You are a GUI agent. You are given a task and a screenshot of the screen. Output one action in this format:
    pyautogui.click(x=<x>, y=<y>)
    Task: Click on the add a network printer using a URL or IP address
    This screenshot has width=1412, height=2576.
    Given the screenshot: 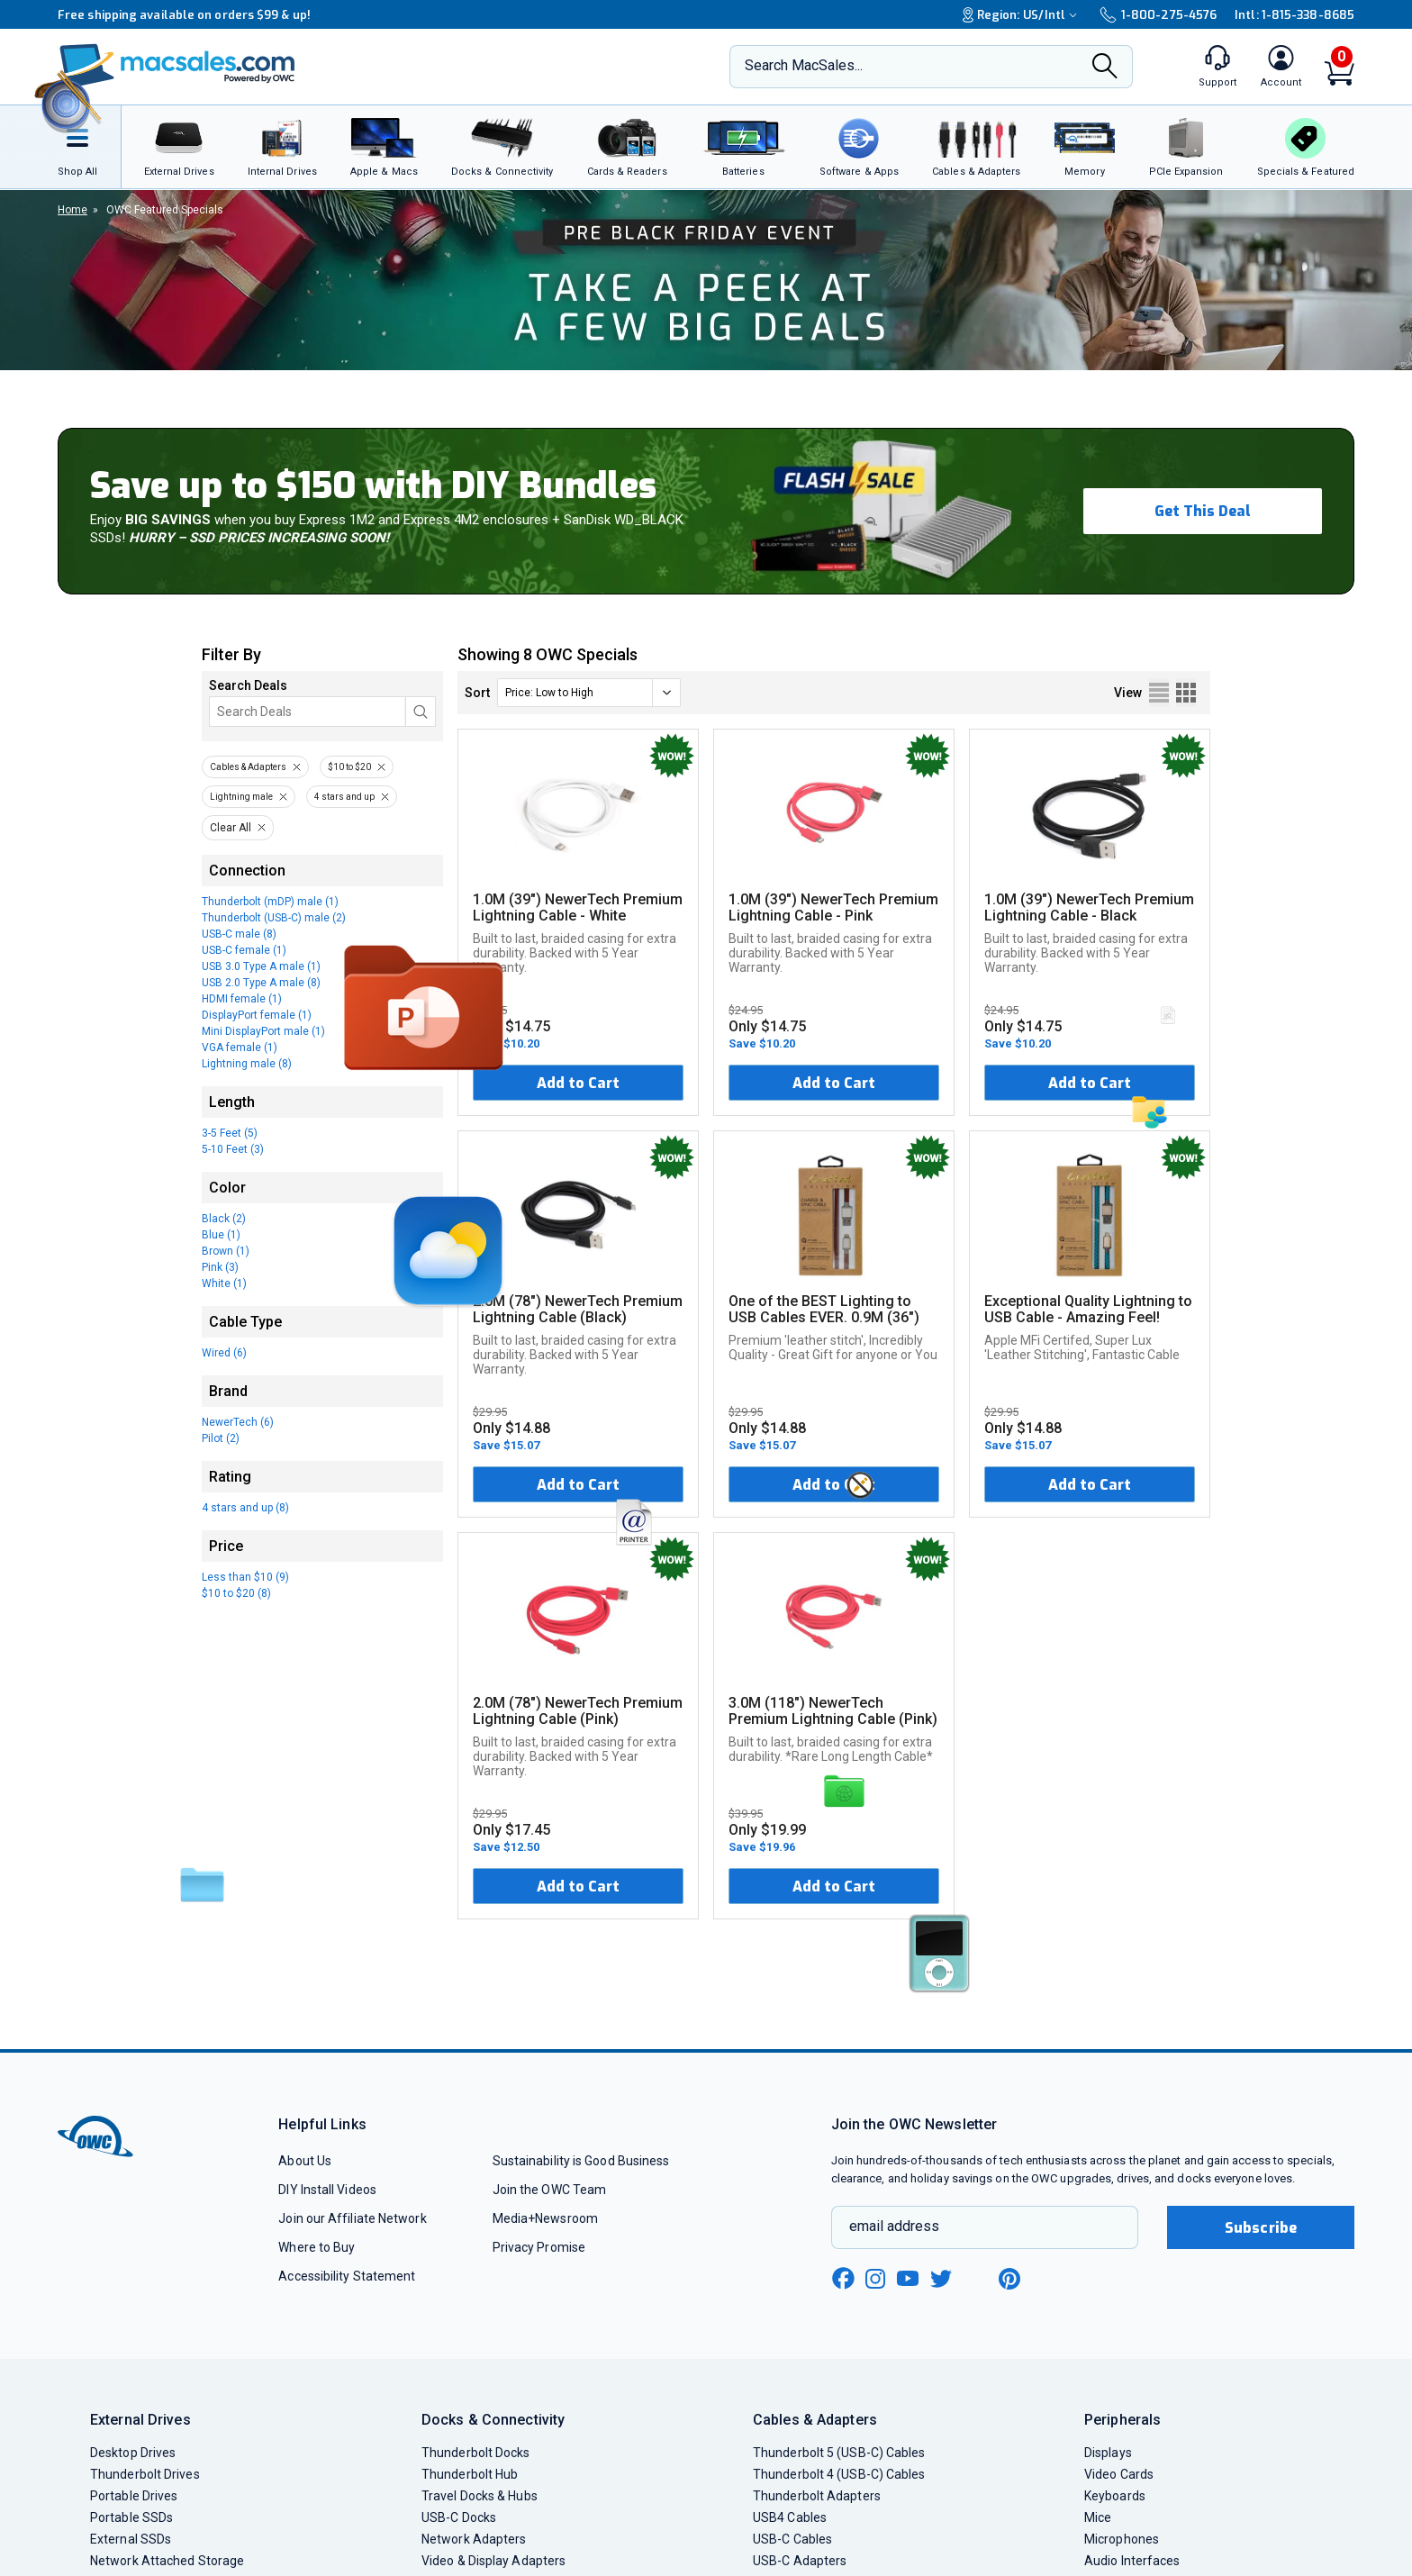 What is the action you would take?
    pyautogui.click(x=634, y=1523)
    